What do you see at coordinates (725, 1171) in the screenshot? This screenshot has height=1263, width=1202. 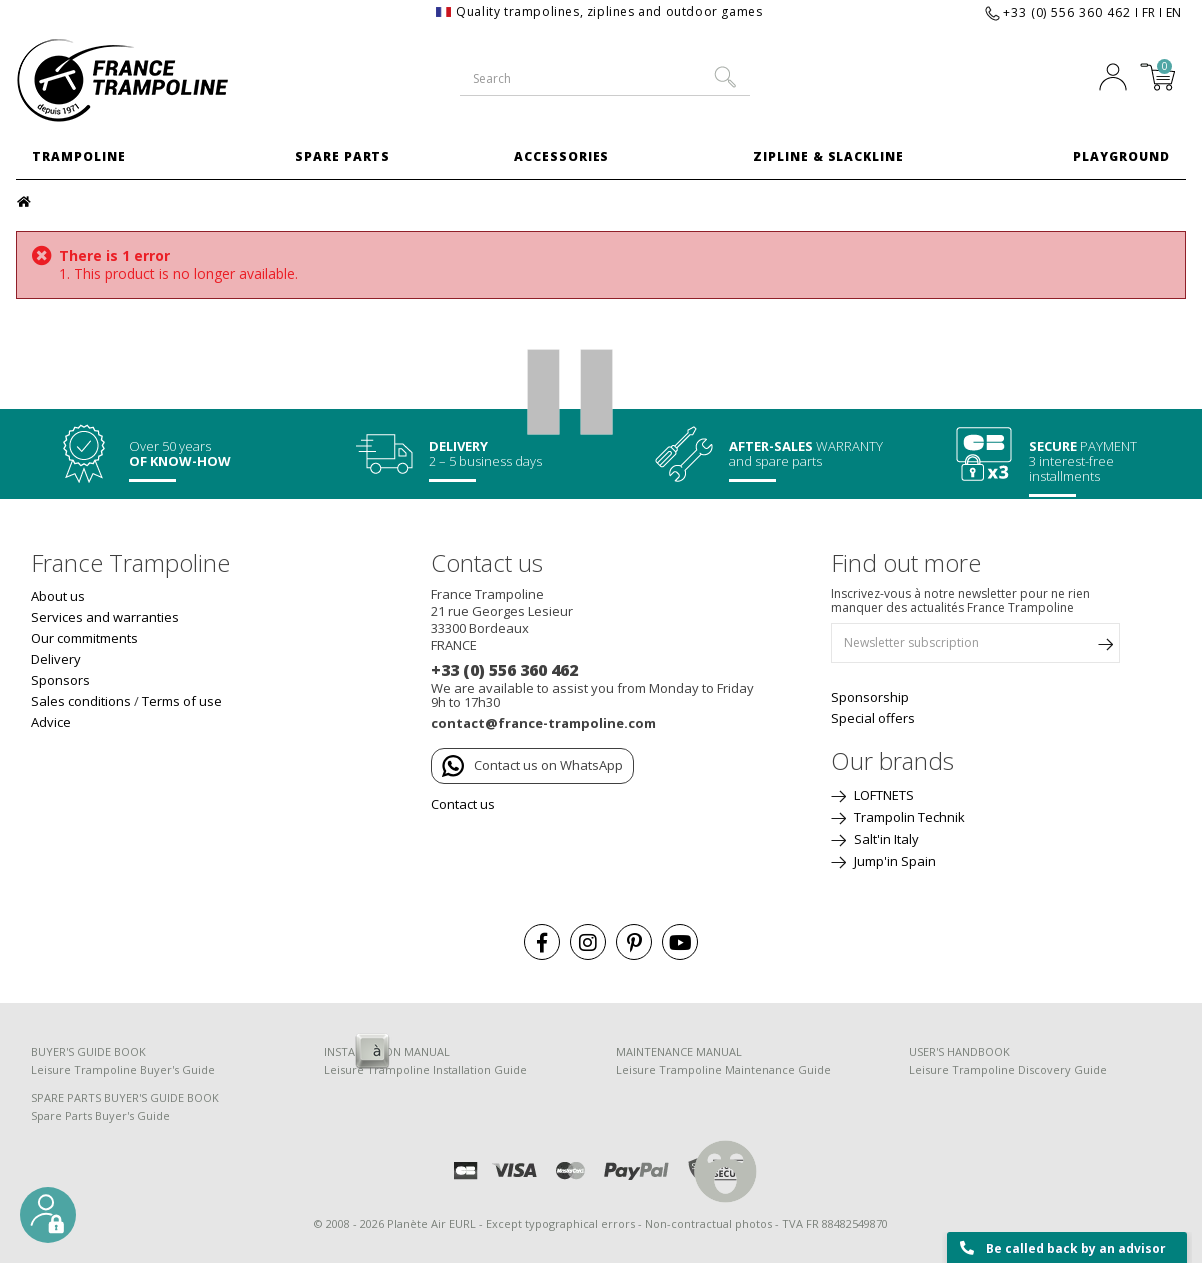 I see `indicates user is tired or bored` at bounding box center [725, 1171].